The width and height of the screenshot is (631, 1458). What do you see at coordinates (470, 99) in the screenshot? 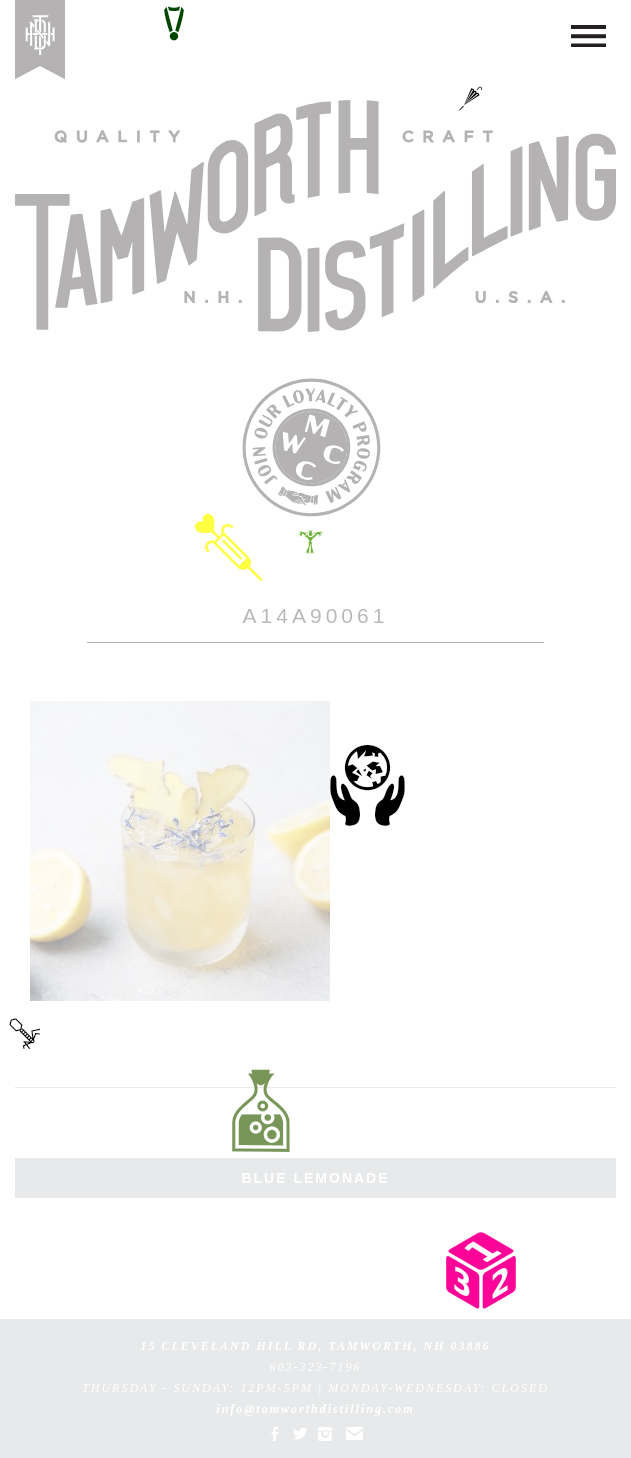
I see `select umbrella bayonet weapon in game inventory` at bounding box center [470, 99].